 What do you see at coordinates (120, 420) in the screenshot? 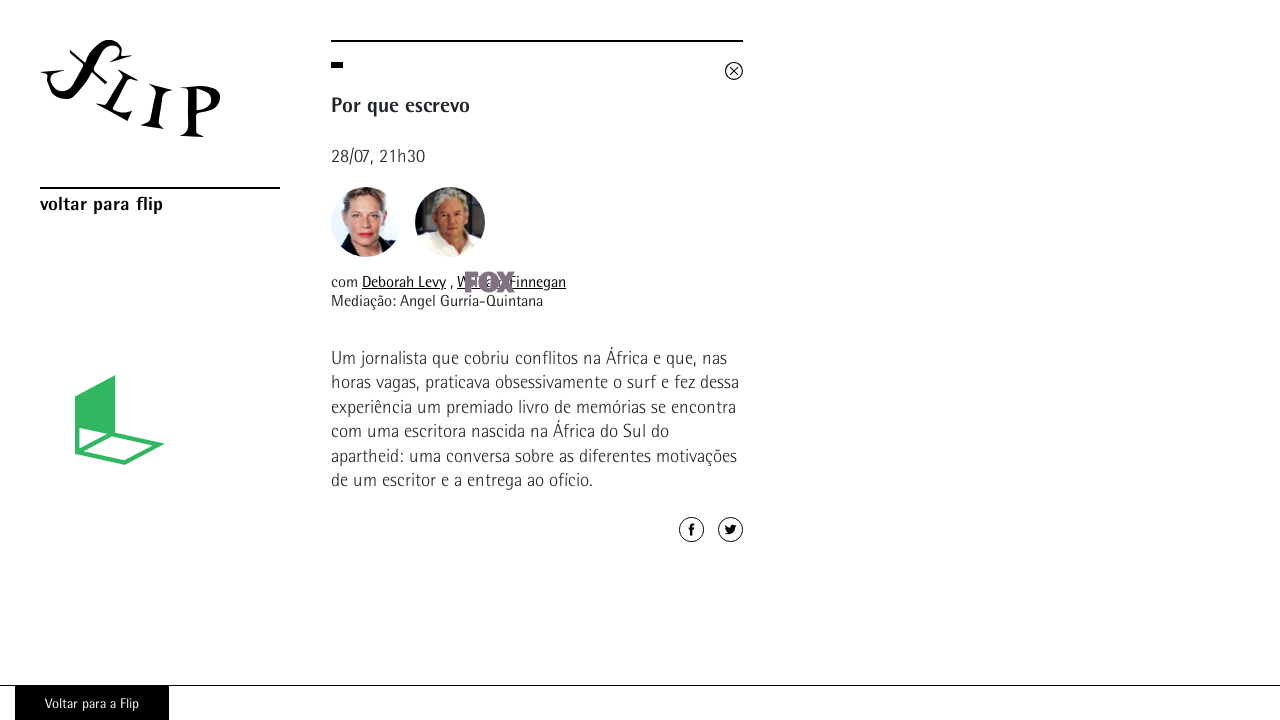
I see `visit nexon's website or services` at bounding box center [120, 420].